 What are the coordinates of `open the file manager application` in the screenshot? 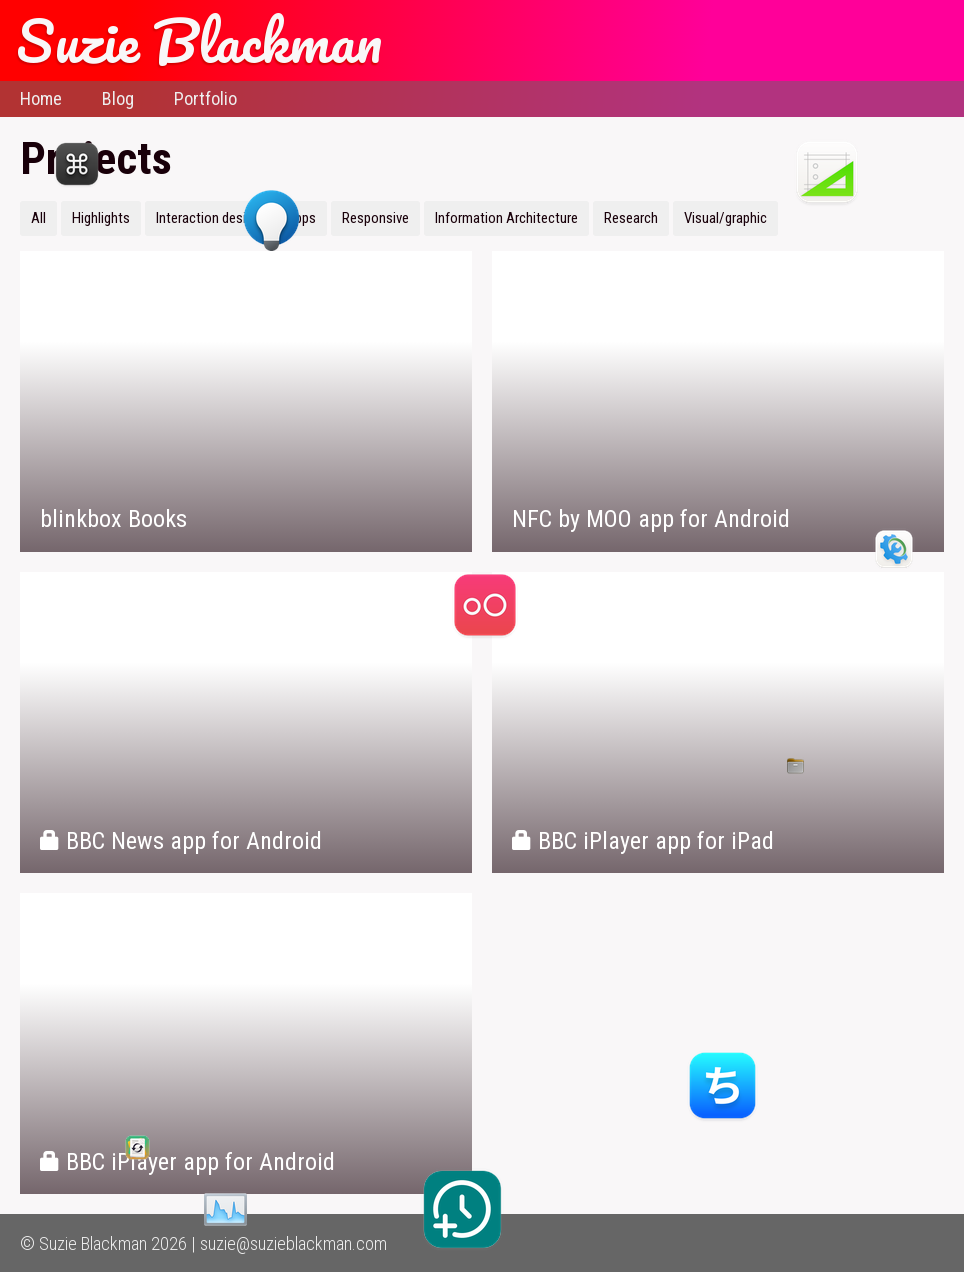 It's located at (795, 765).